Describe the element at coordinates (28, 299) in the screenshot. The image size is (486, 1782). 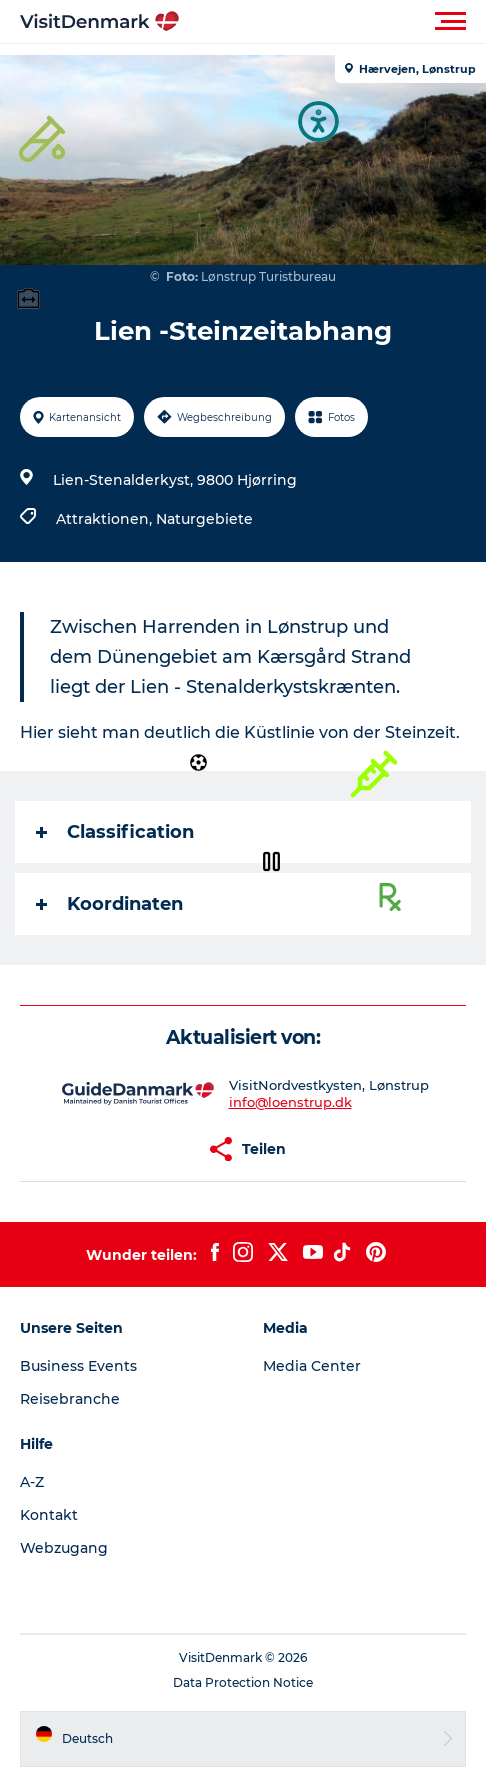
I see `switch between front and rear camera` at that location.